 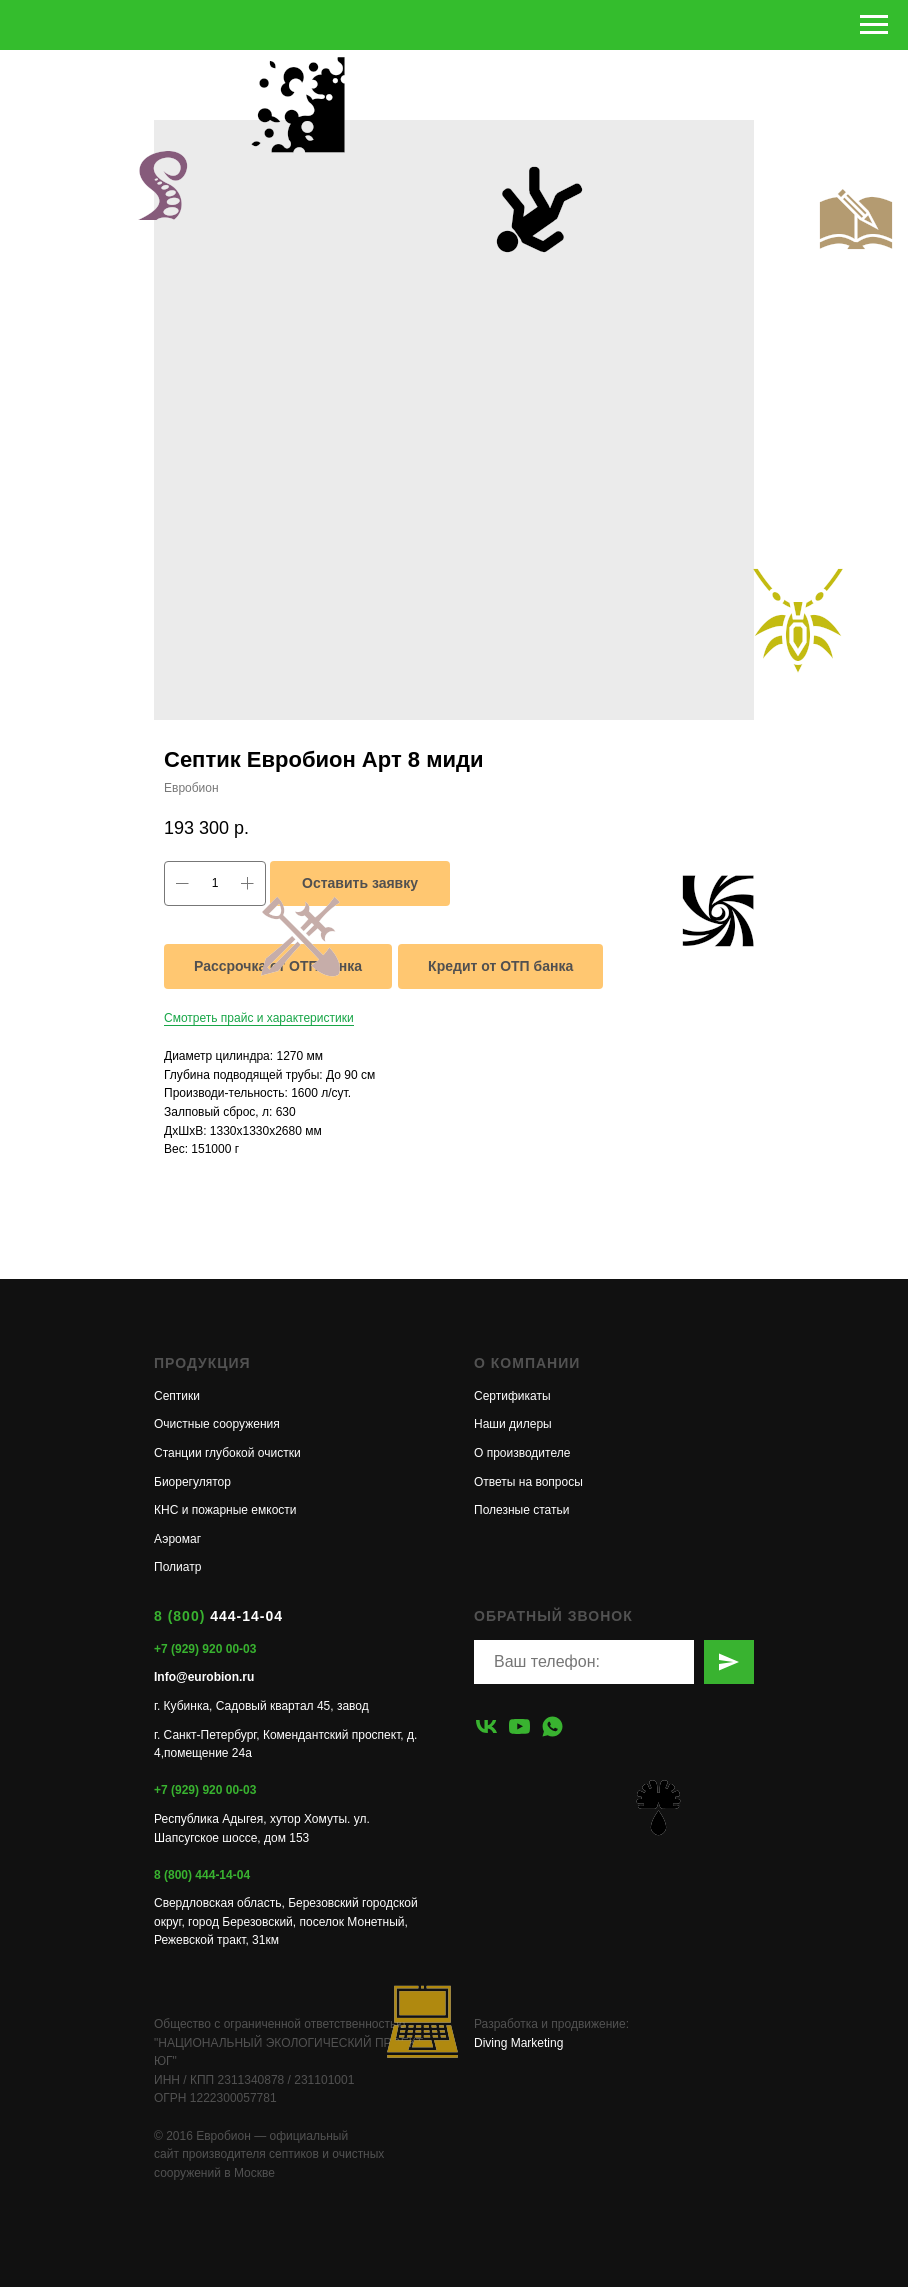 What do you see at coordinates (300, 936) in the screenshot?
I see `access combat or adventure tools` at bounding box center [300, 936].